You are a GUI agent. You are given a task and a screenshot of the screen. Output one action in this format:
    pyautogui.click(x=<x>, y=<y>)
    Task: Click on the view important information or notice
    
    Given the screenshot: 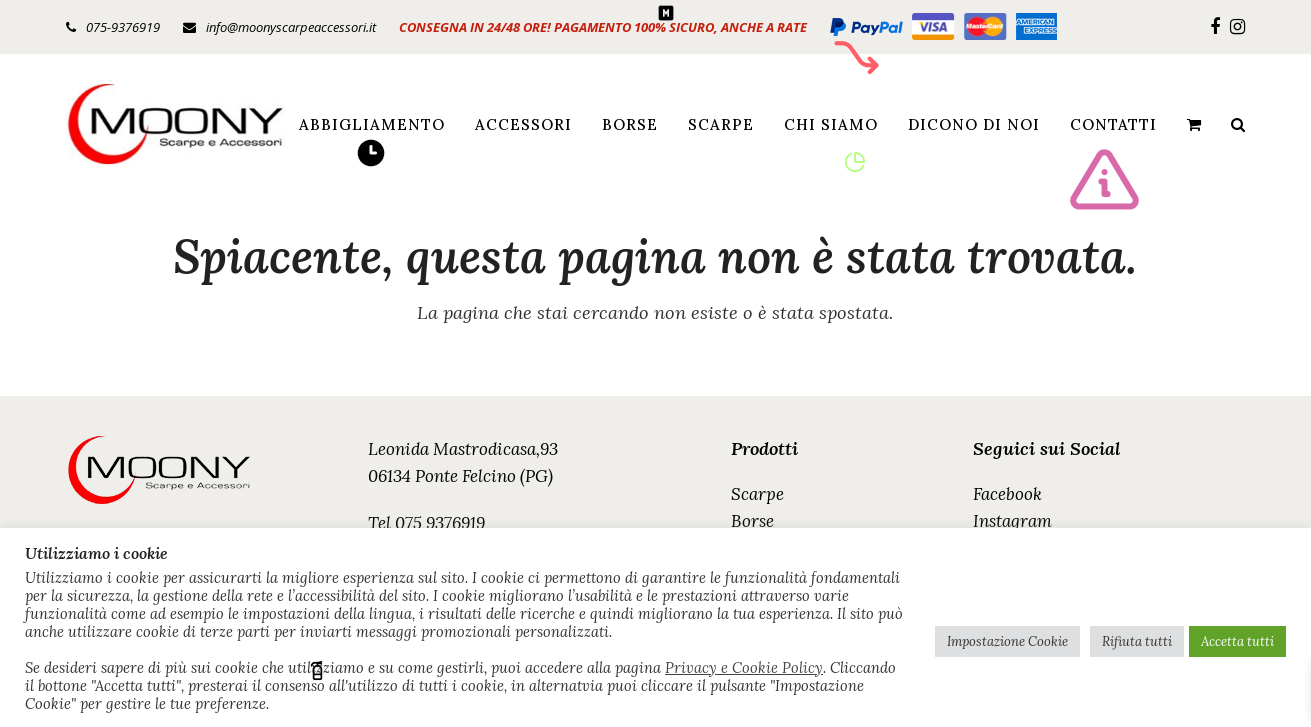 What is the action you would take?
    pyautogui.click(x=1104, y=181)
    